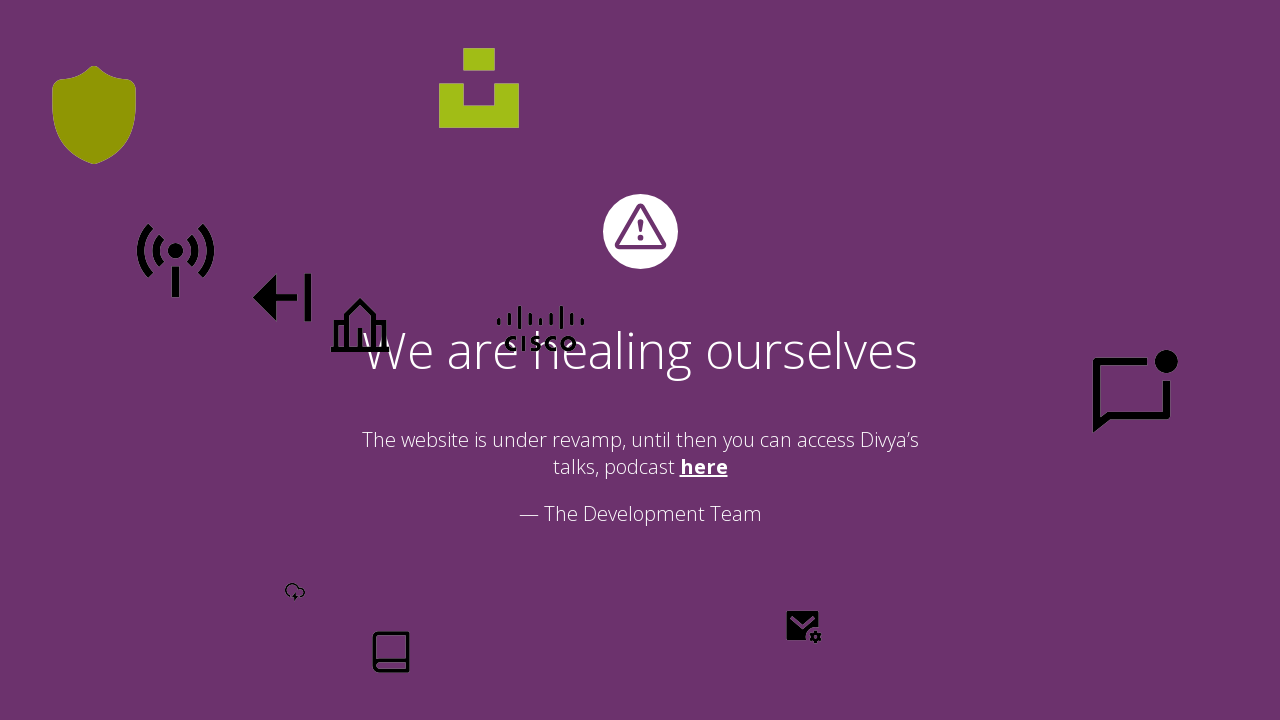 The image size is (1280, 720). Describe the element at coordinates (175, 258) in the screenshot. I see `start a live broadcast or stream` at that location.